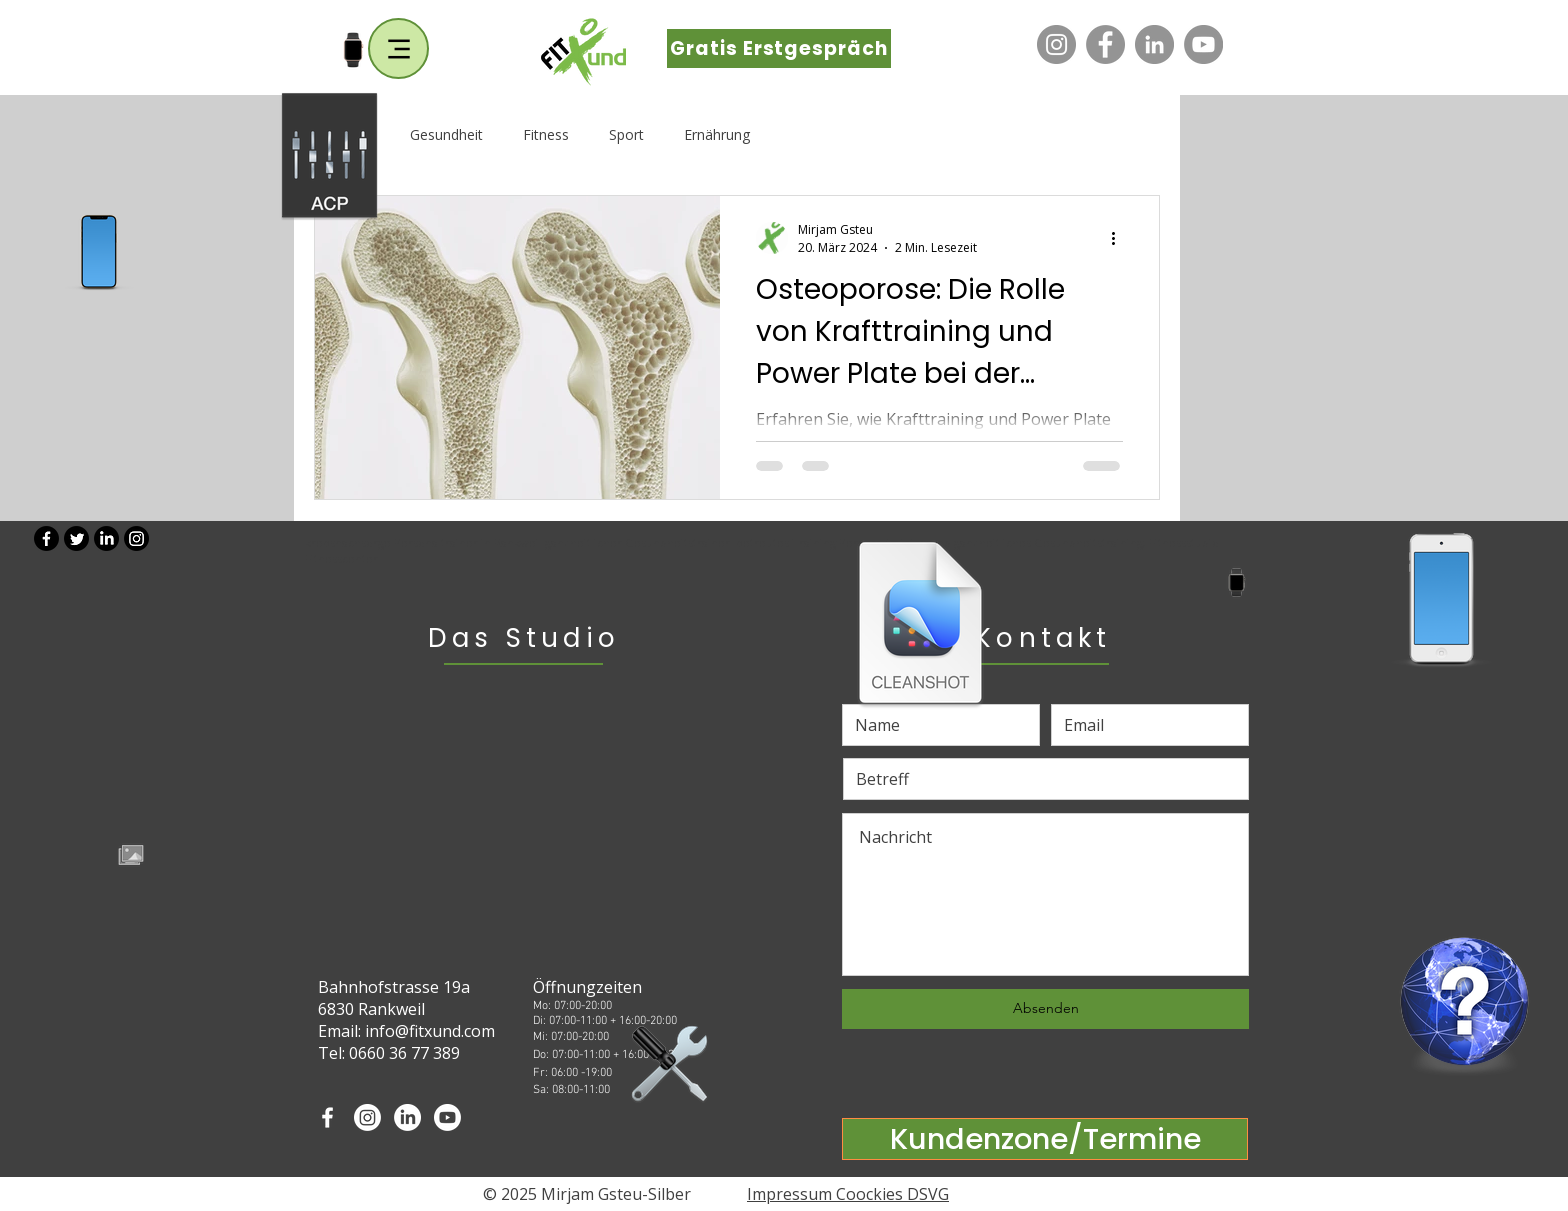 This screenshot has height=1211, width=1568. What do you see at coordinates (920, 622) in the screenshot?
I see `open a screenshot or capture in CleanShot X` at bounding box center [920, 622].